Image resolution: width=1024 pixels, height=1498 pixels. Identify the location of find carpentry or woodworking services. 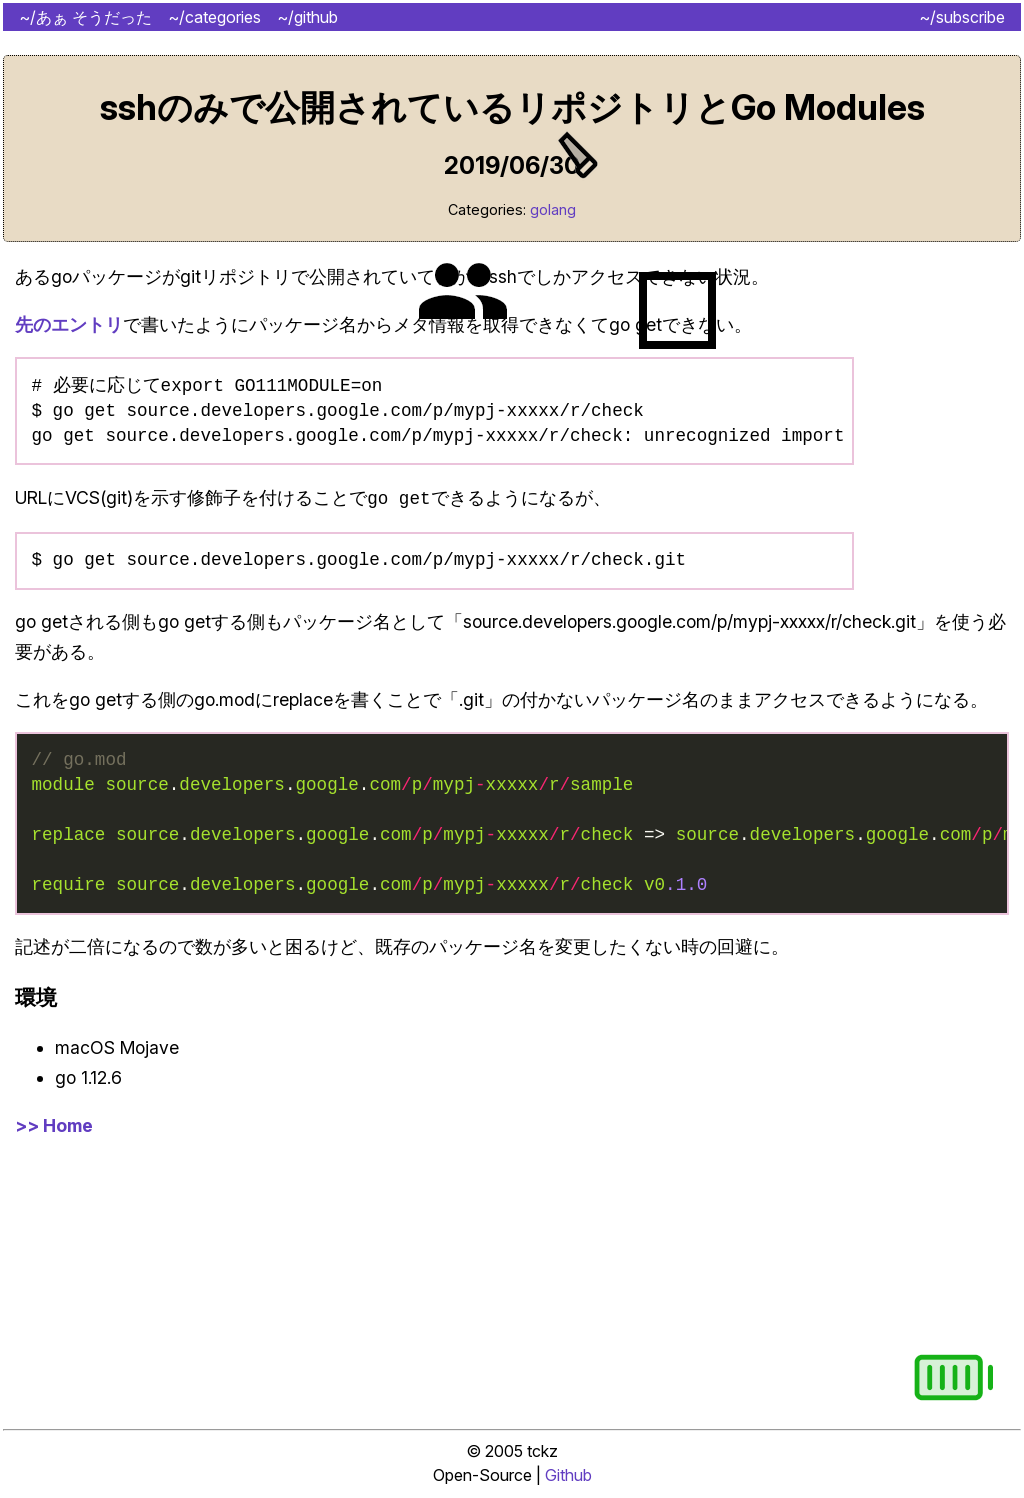
(578, 155).